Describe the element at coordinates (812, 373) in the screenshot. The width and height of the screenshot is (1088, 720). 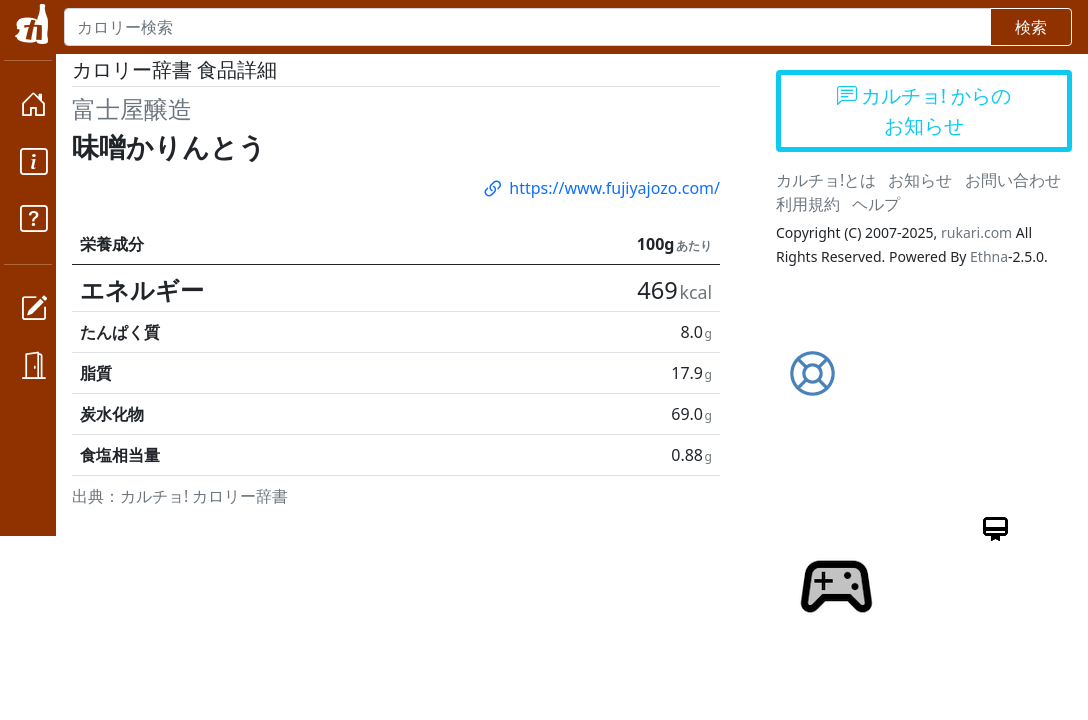
I see `access help or support center` at that location.